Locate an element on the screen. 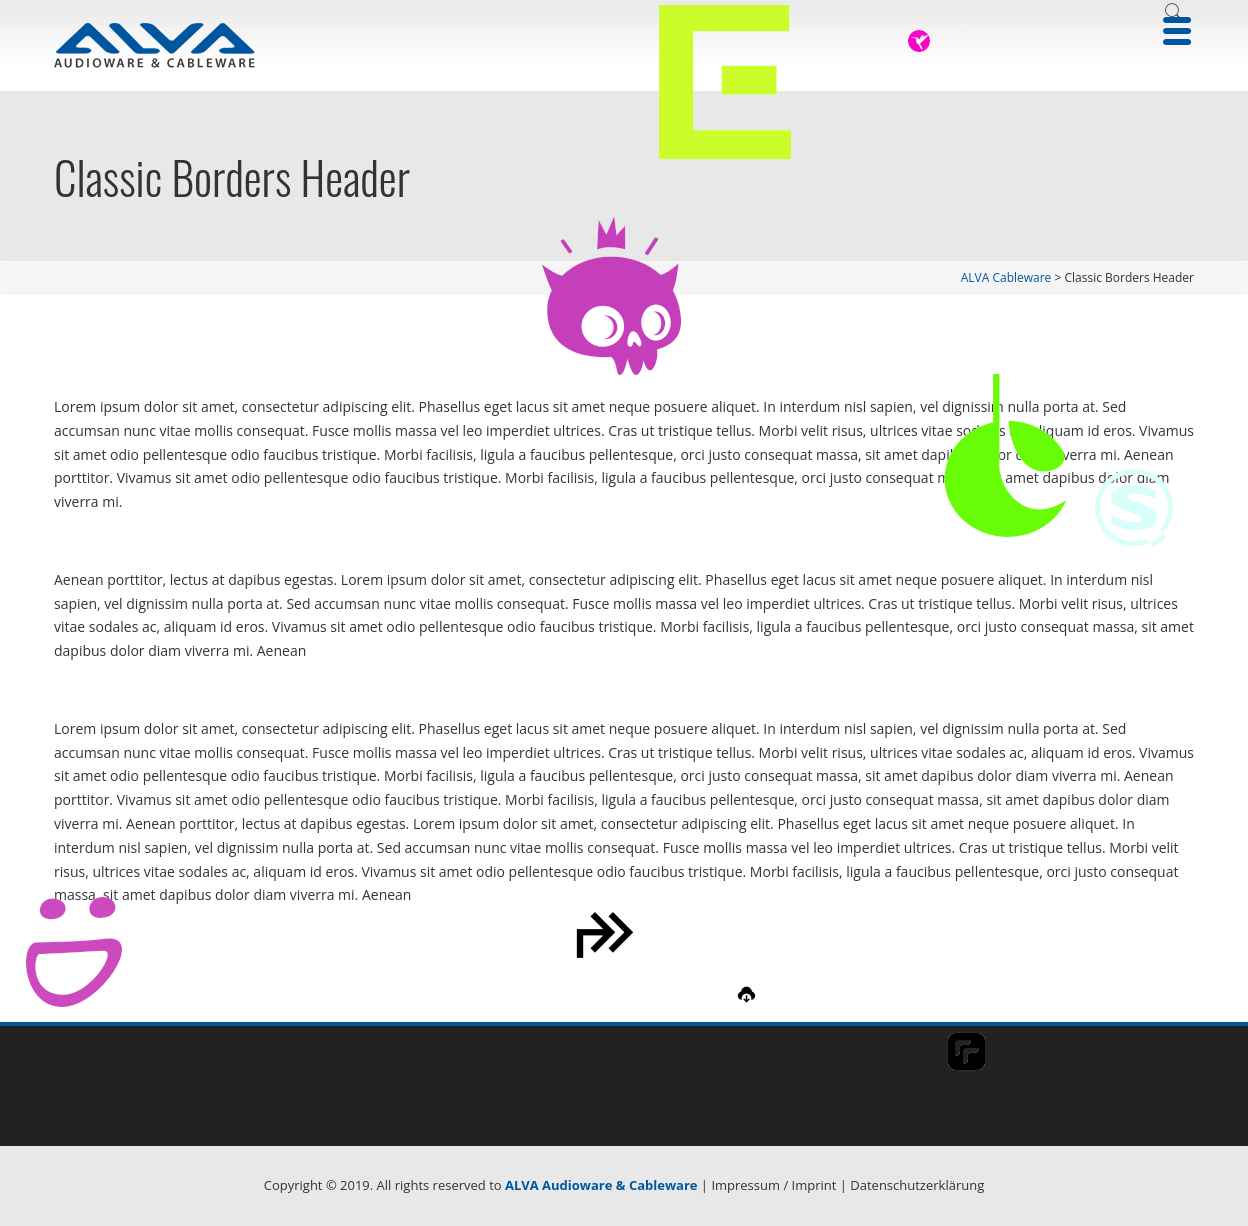  open sogou search engine is located at coordinates (1134, 508).